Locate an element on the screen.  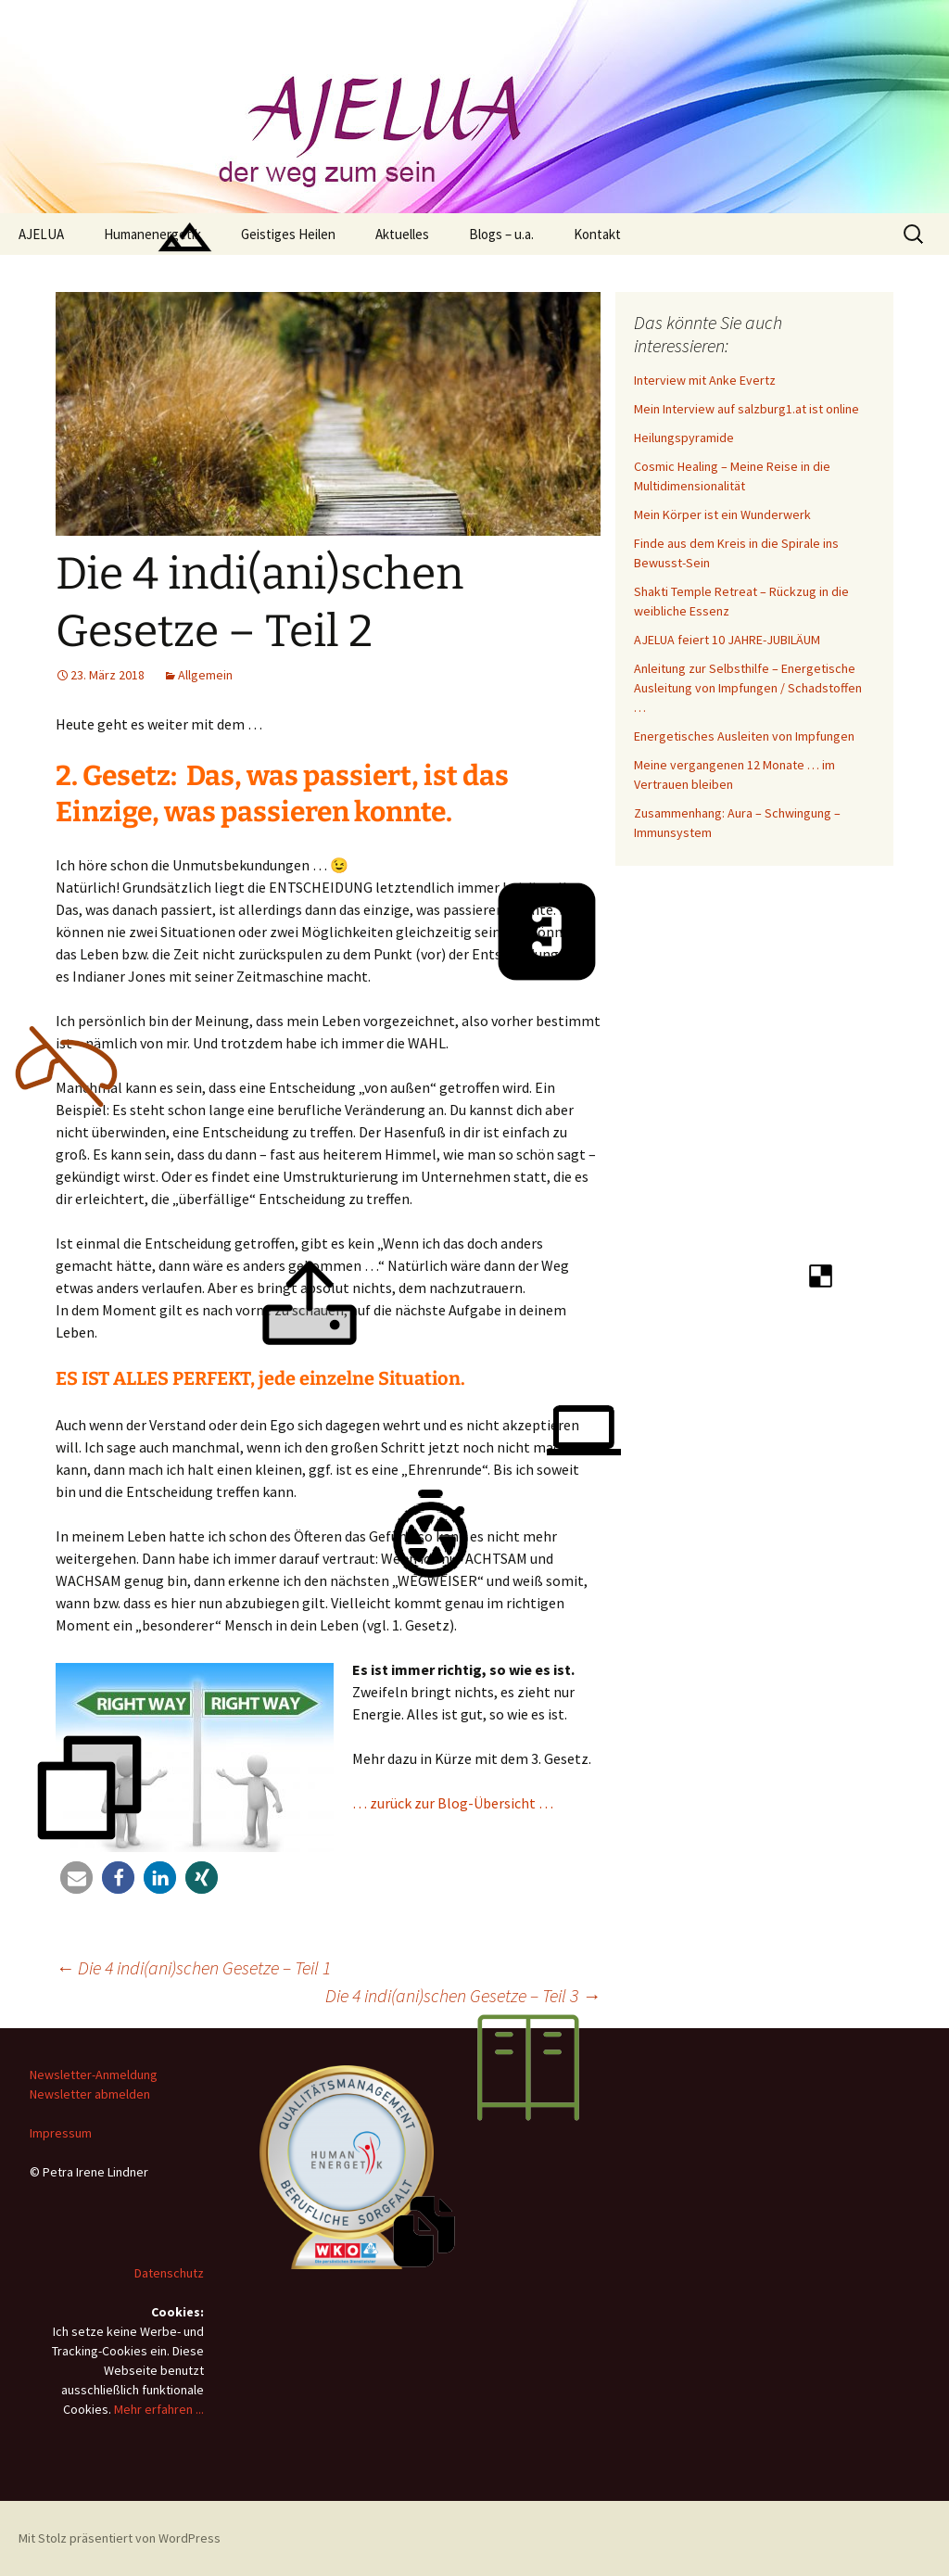
end or decline a phone call is located at coordinates (66, 1066).